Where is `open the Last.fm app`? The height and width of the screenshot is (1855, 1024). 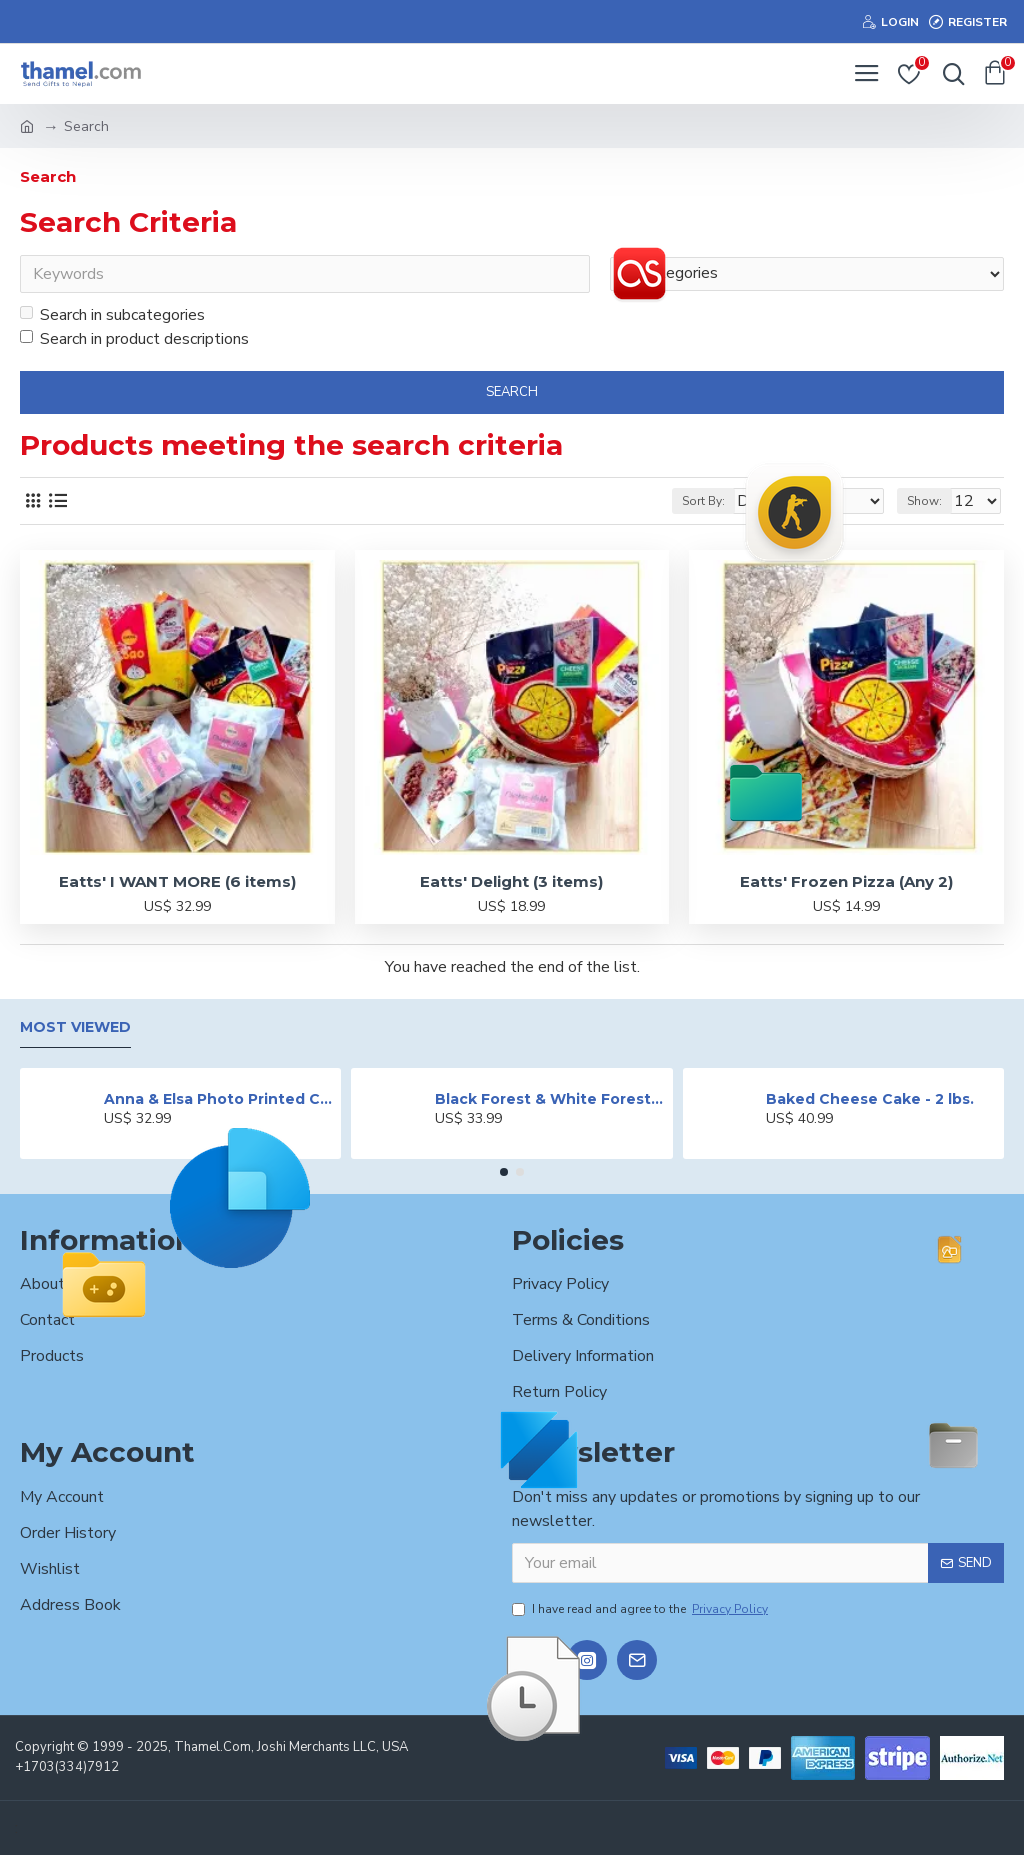
open the Last.fm app is located at coordinates (639, 273).